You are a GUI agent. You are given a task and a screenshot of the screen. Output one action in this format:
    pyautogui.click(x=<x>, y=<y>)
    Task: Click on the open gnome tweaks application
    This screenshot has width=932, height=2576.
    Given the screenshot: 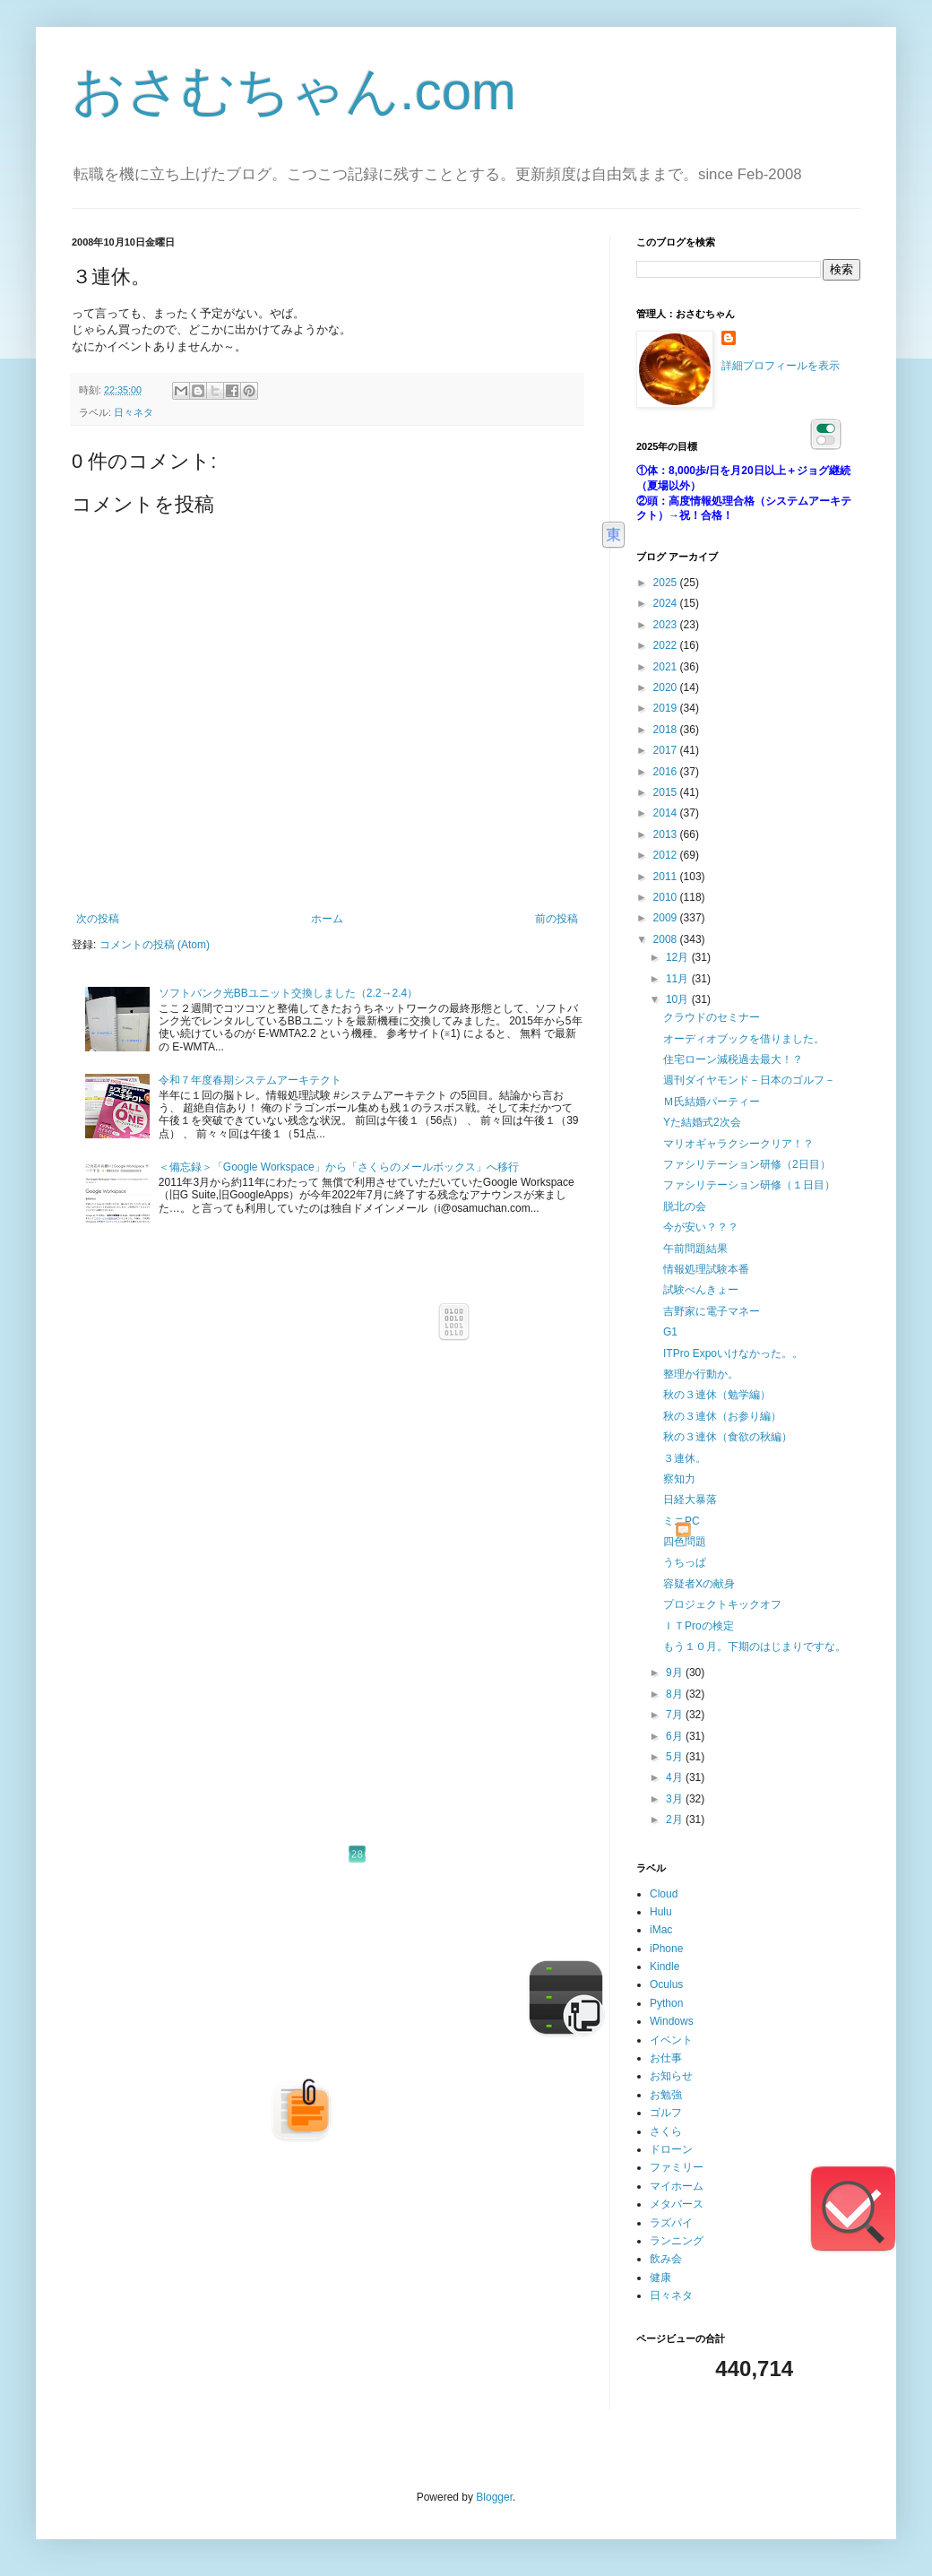 What is the action you would take?
    pyautogui.click(x=825, y=434)
    